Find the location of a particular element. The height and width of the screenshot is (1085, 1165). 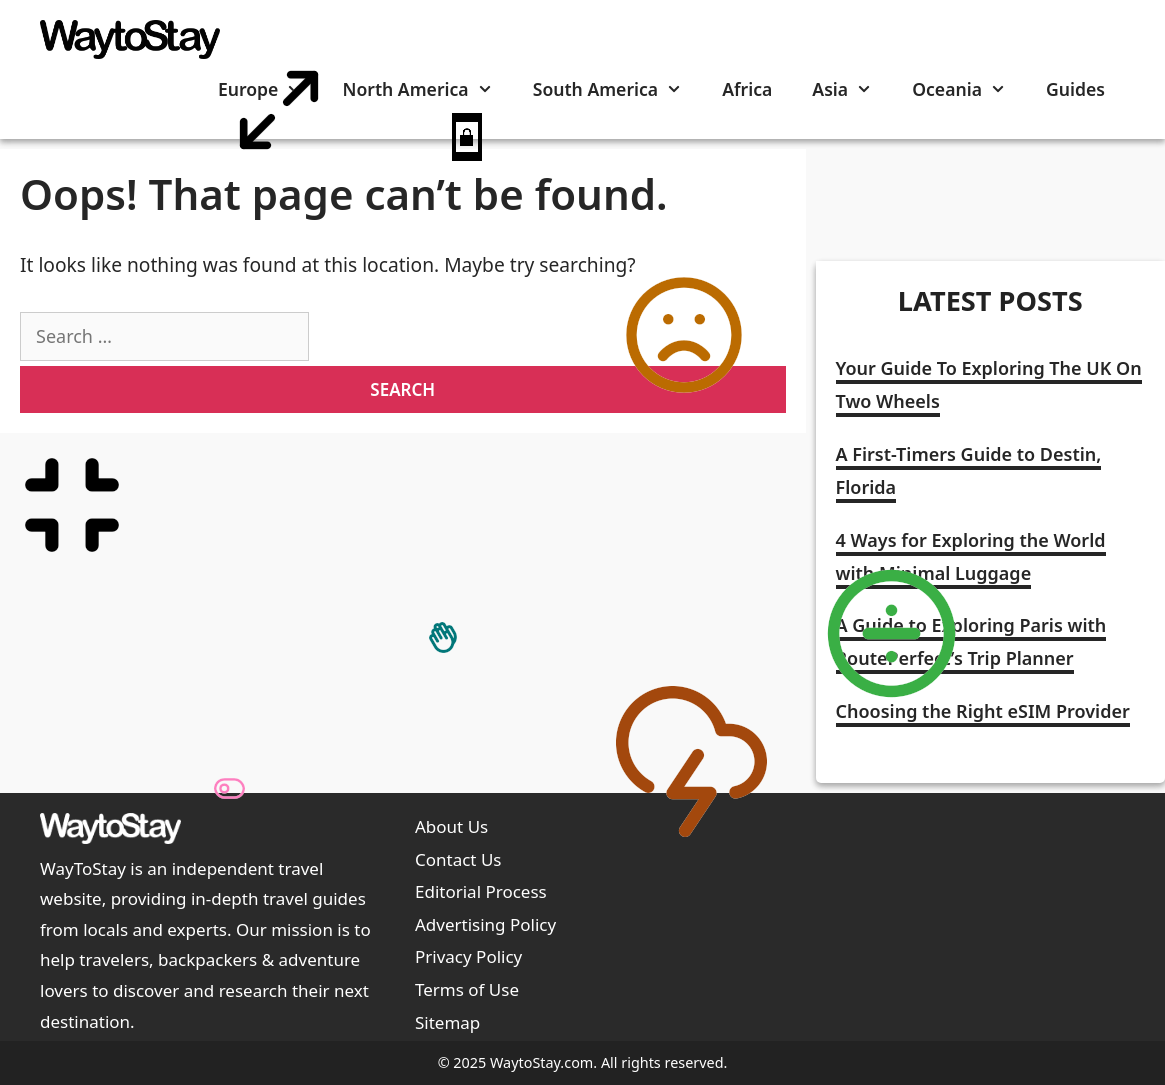

give applause or show appreciation is located at coordinates (443, 637).